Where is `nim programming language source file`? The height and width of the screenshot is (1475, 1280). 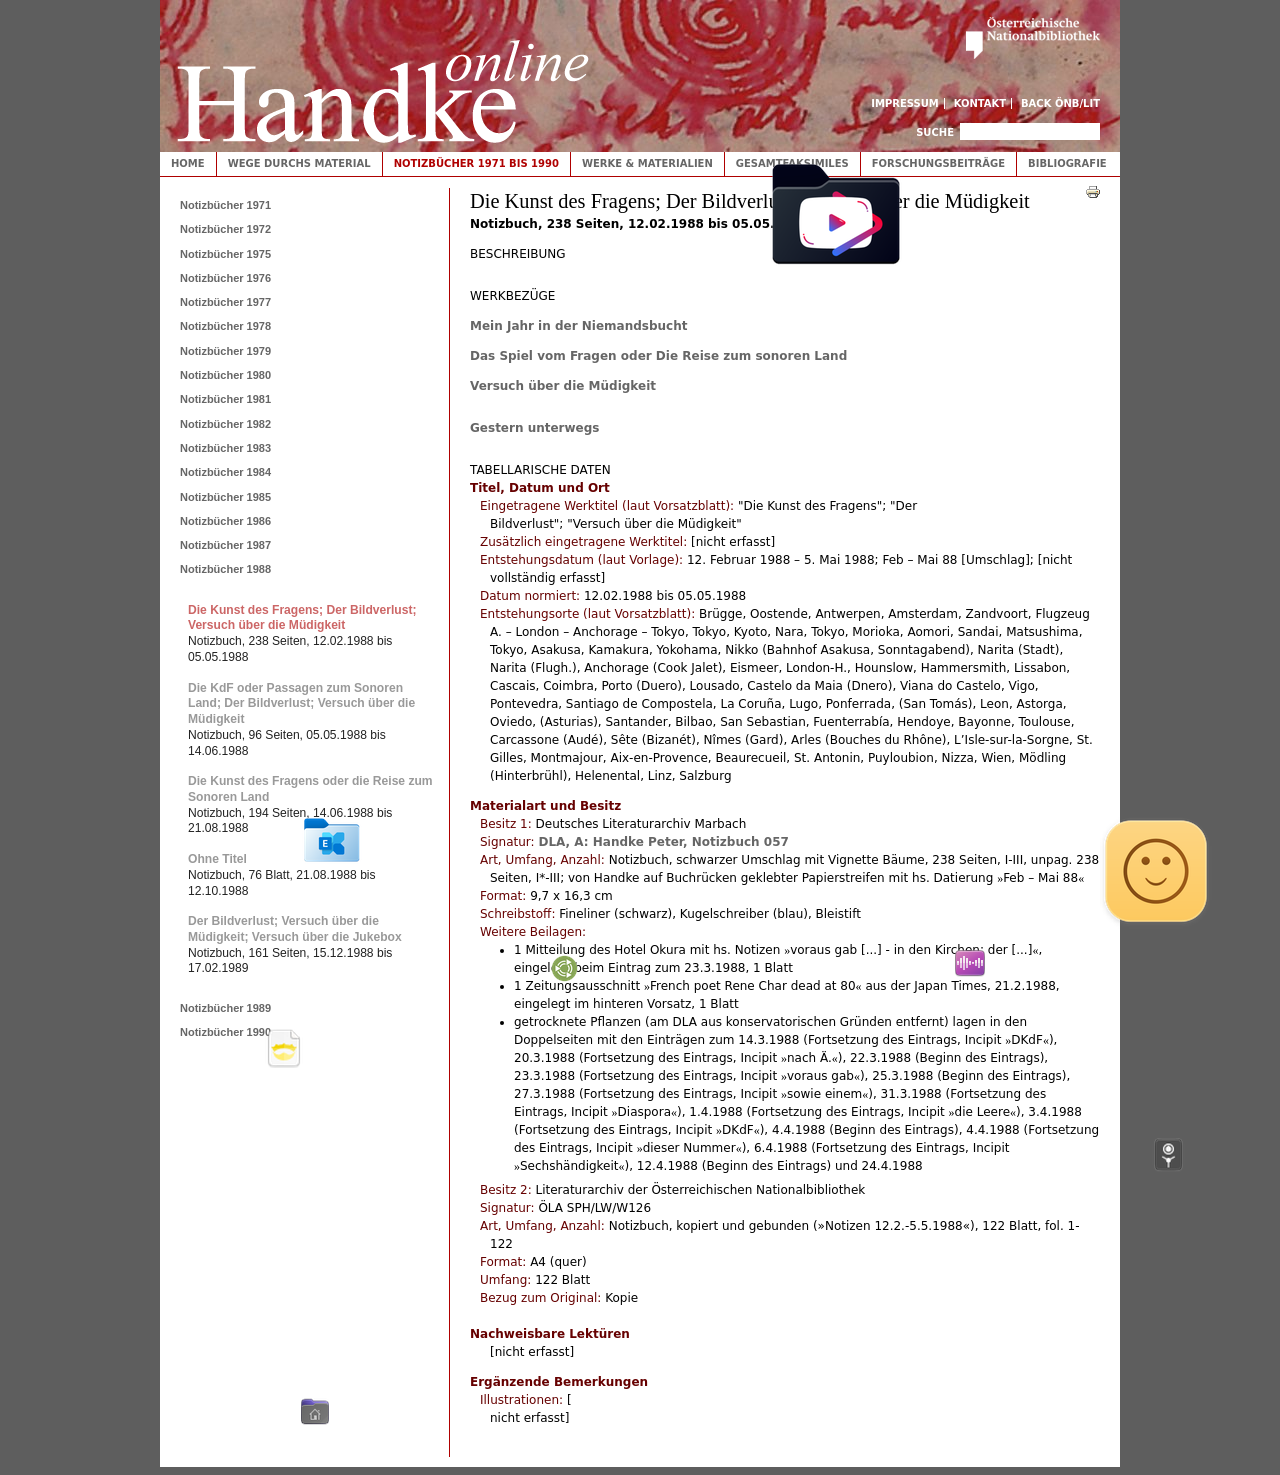 nim programming language source file is located at coordinates (284, 1048).